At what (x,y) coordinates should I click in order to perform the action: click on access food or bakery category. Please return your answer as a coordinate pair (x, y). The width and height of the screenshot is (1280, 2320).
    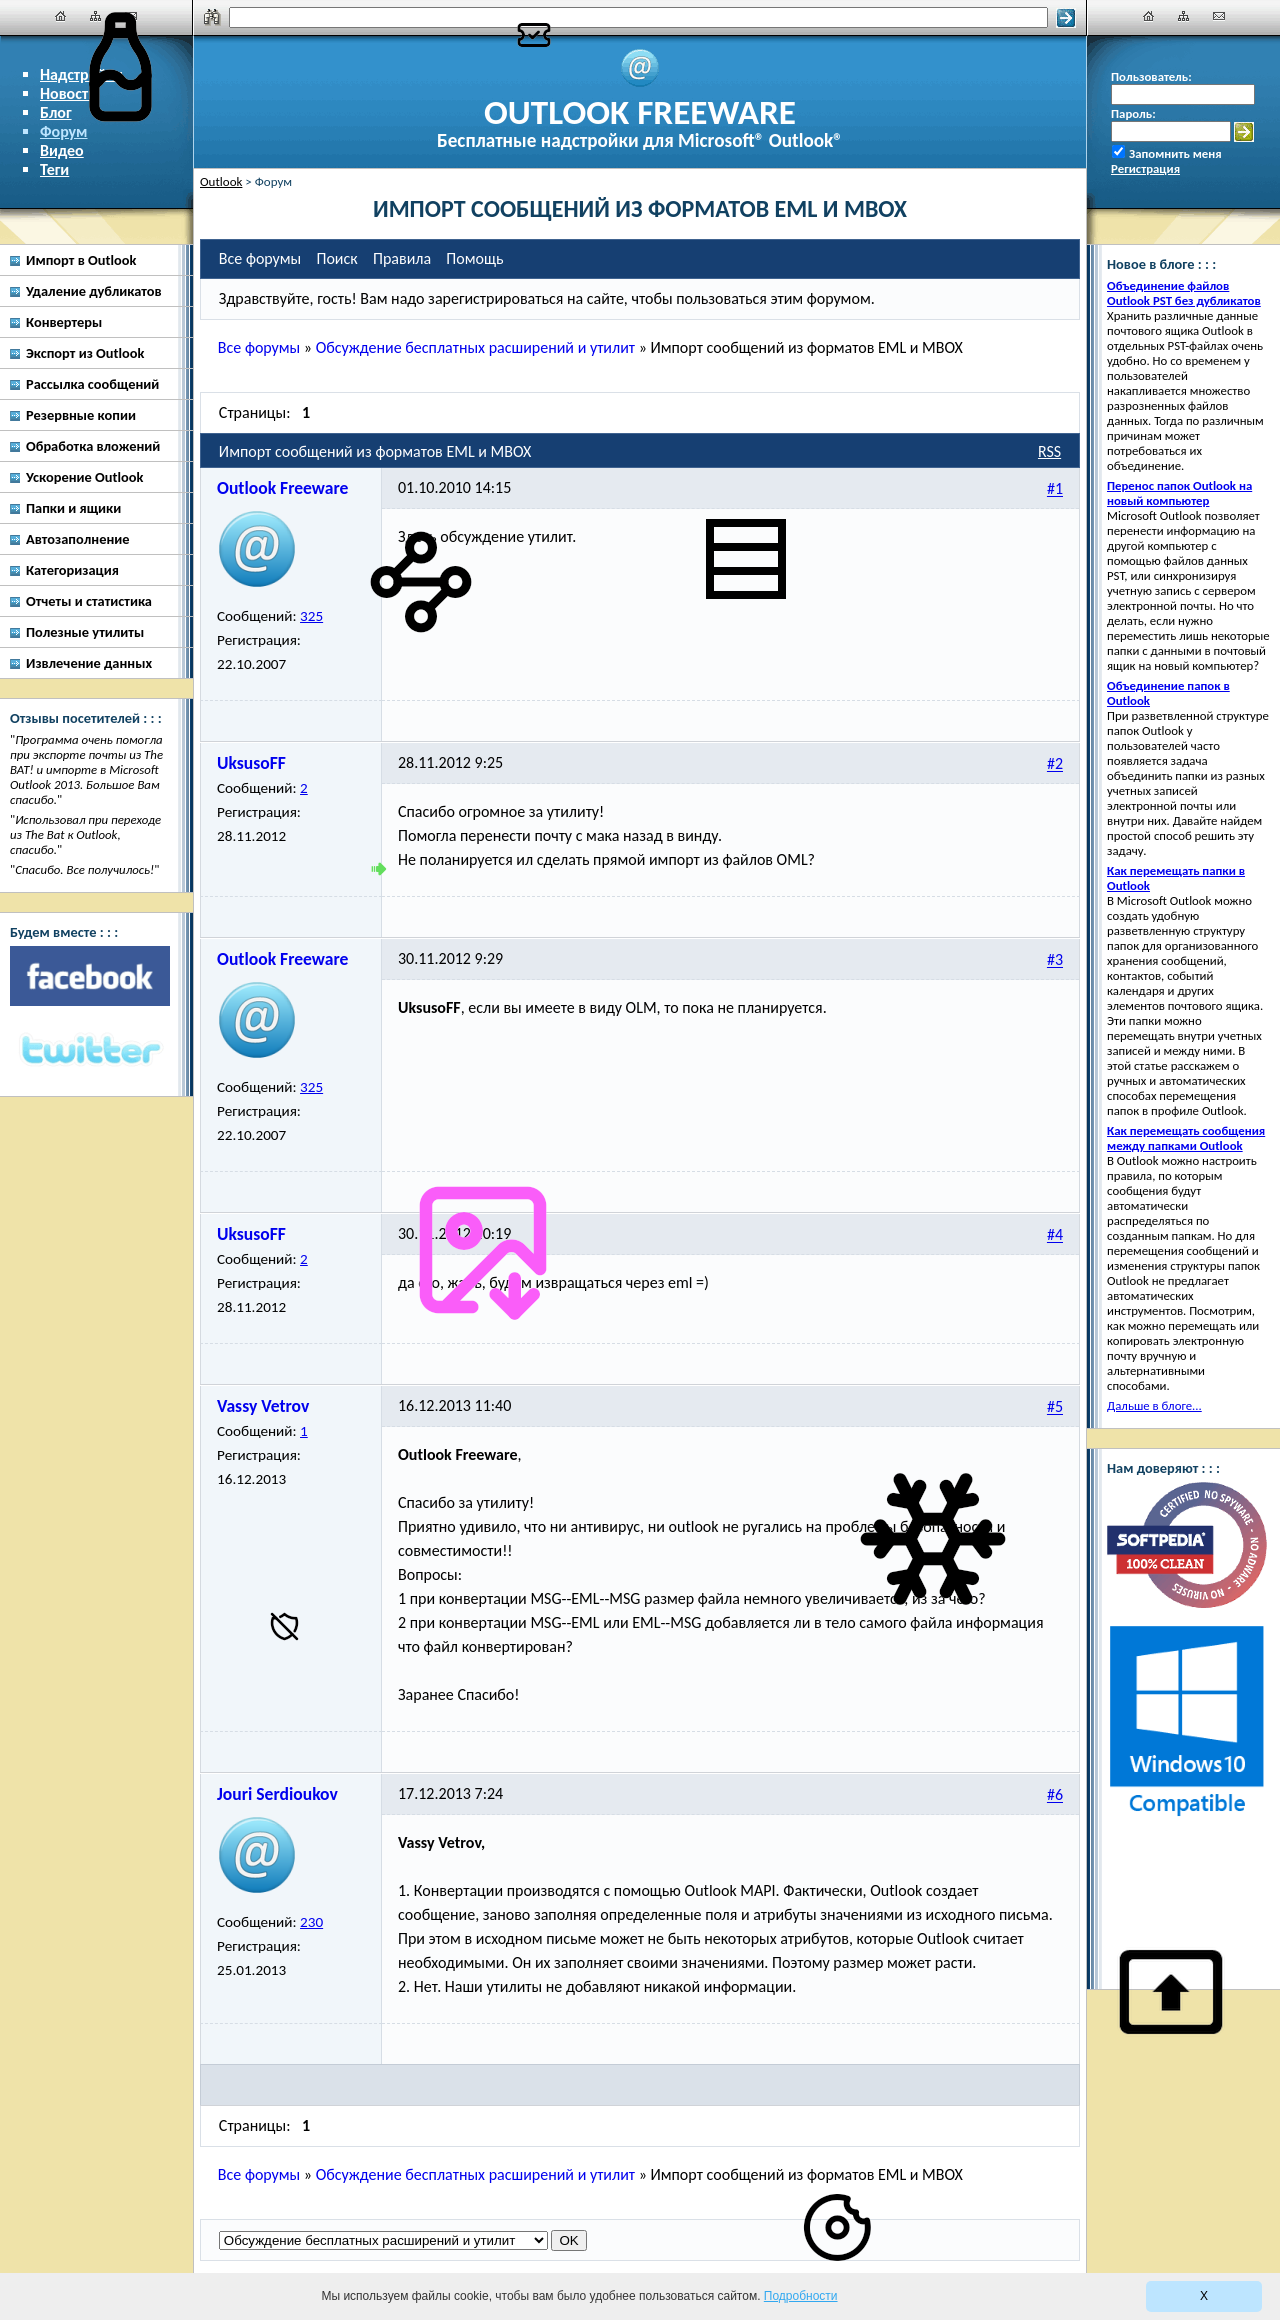
    Looking at the image, I should click on (837, 2227).